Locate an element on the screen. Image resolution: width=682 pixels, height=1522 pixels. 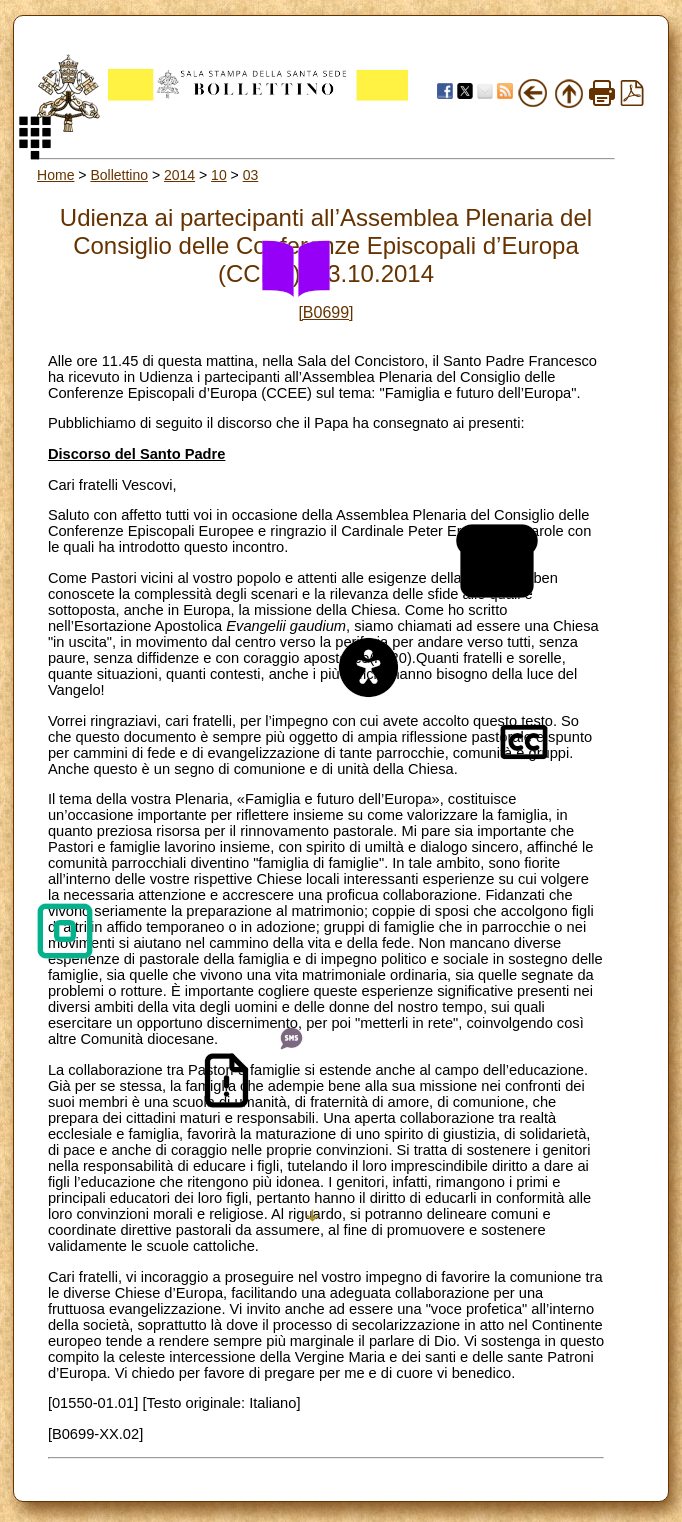
open the dial pad to enter a number is located at coordinates (35, 138).